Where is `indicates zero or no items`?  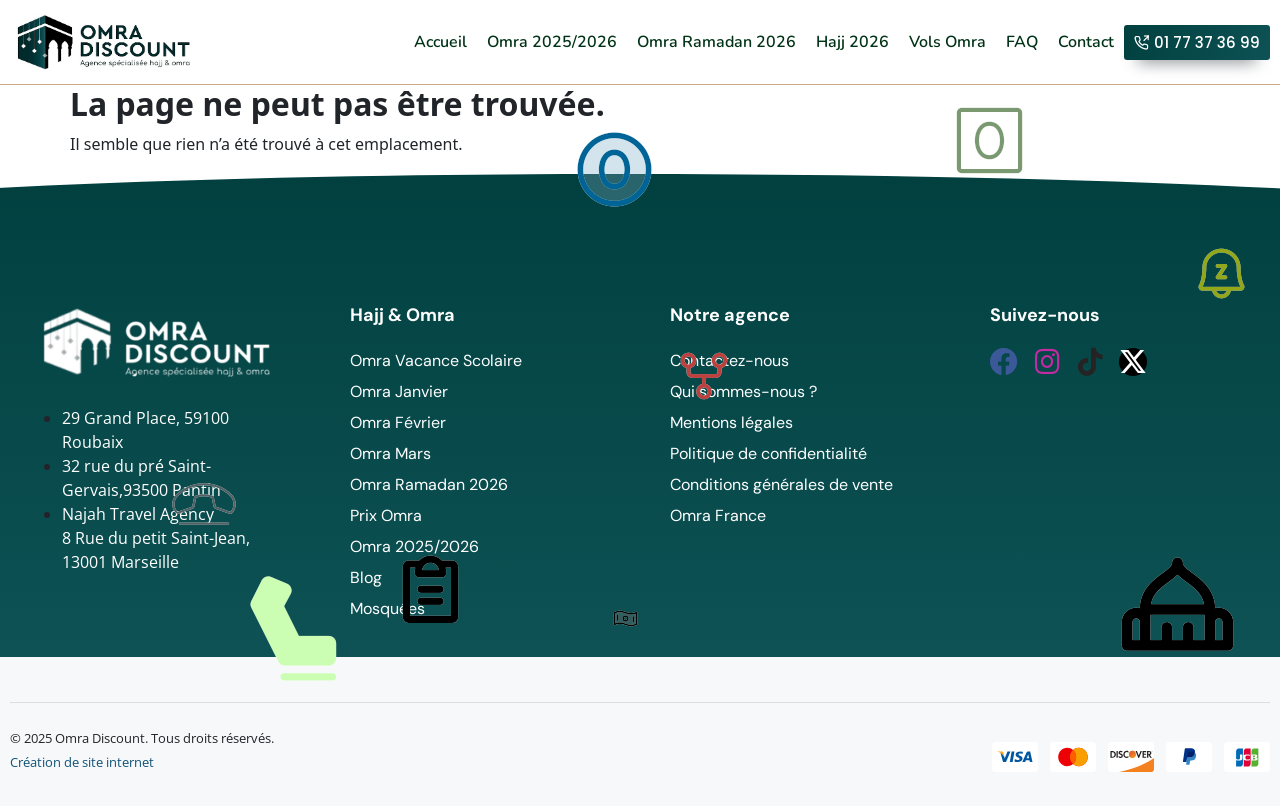
indicates zero or no items is located at coordinates (989, 140).